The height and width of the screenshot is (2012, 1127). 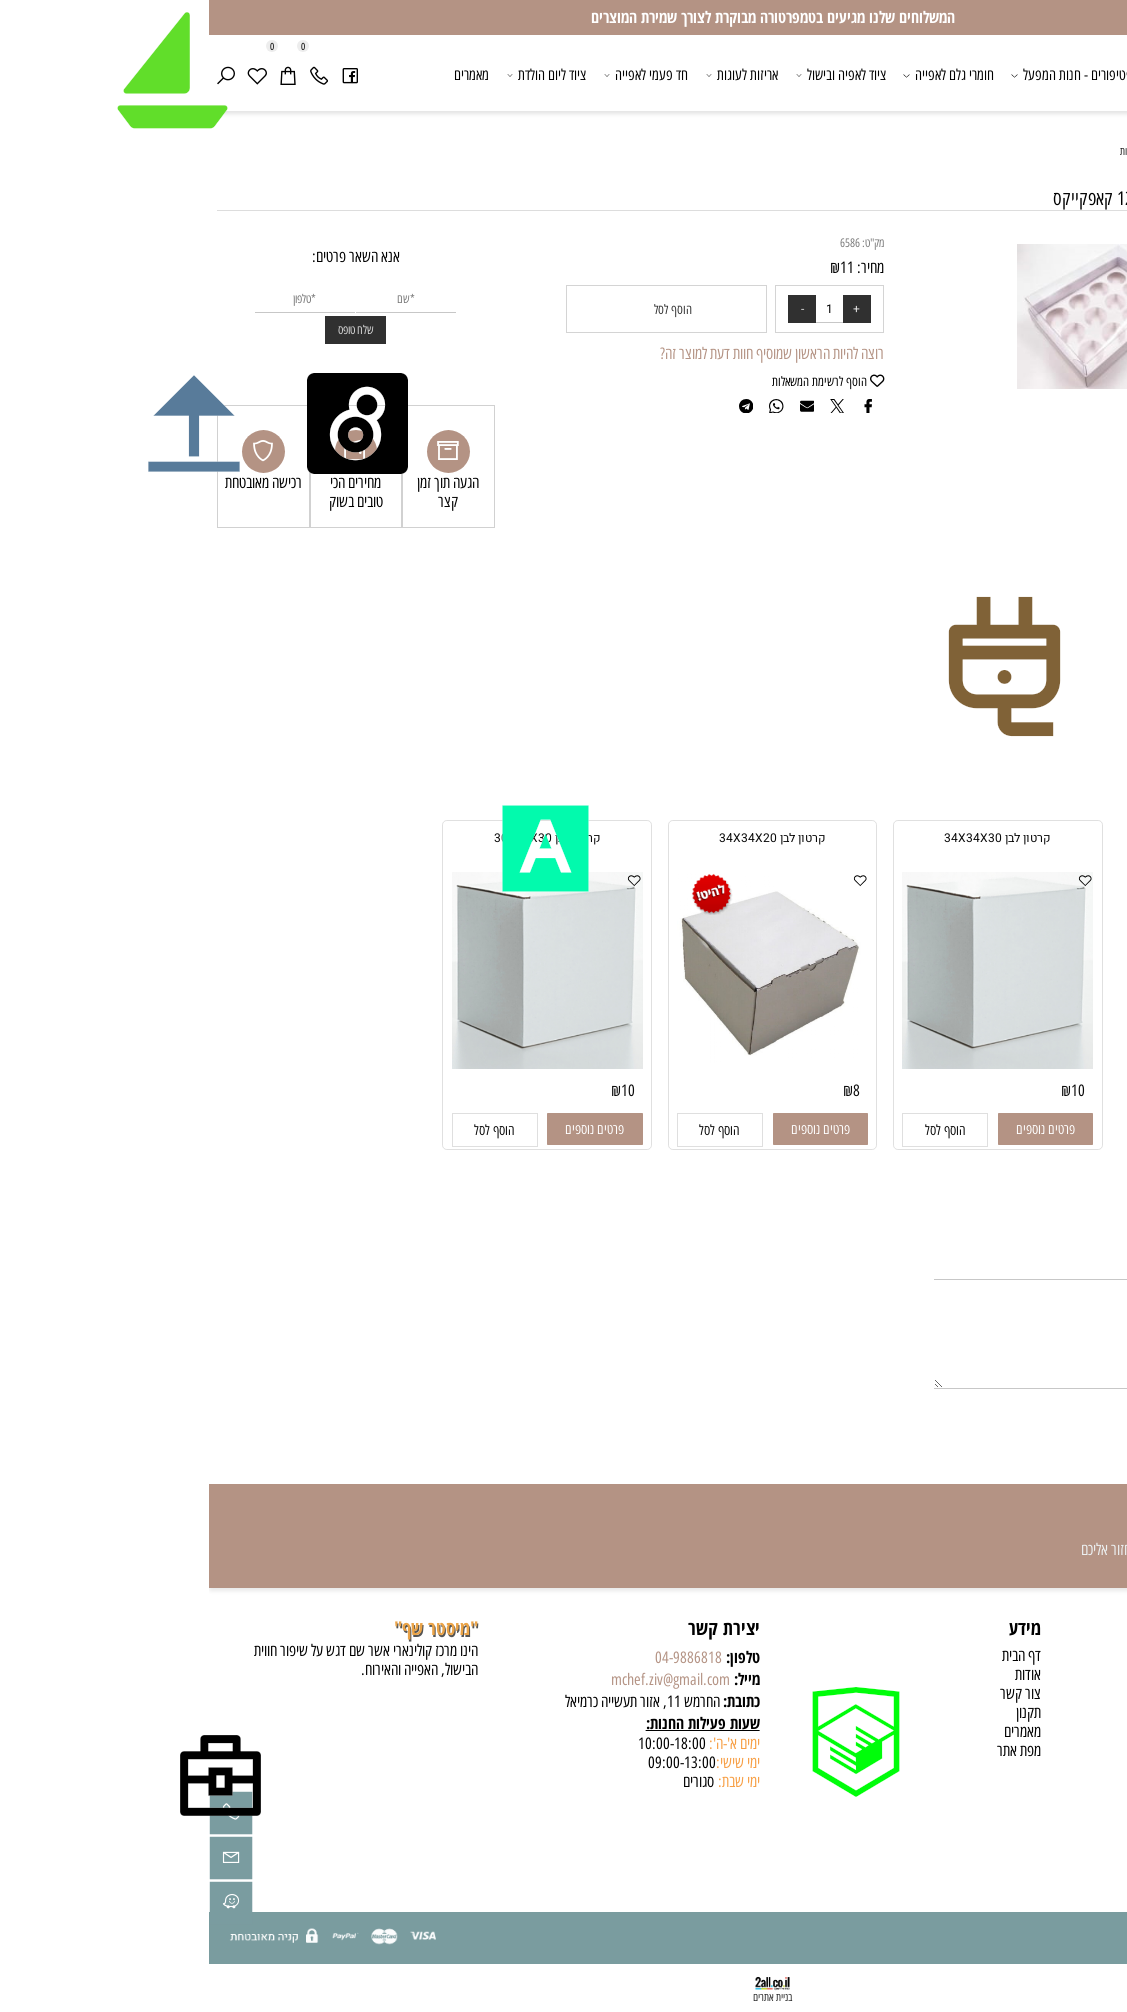 I want to click on enable character recognition or OCR, so click(x=545, y=848).